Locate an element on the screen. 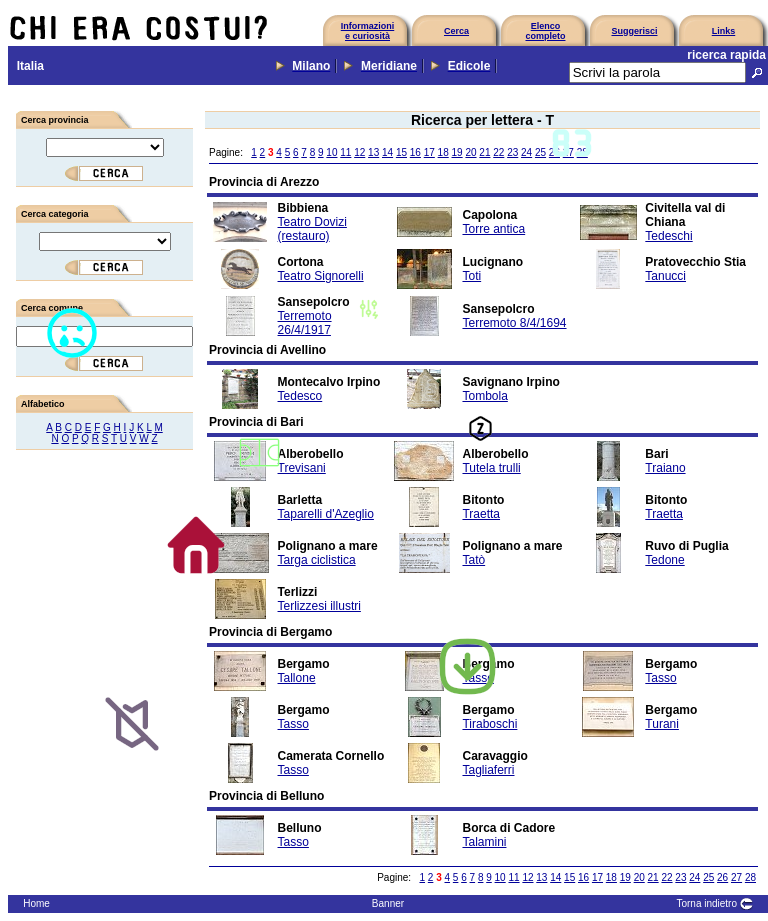 The width and height of the screenshot is (768, 921). indicates item number 83 in a list or sequence is located at coordinates (572, 143).